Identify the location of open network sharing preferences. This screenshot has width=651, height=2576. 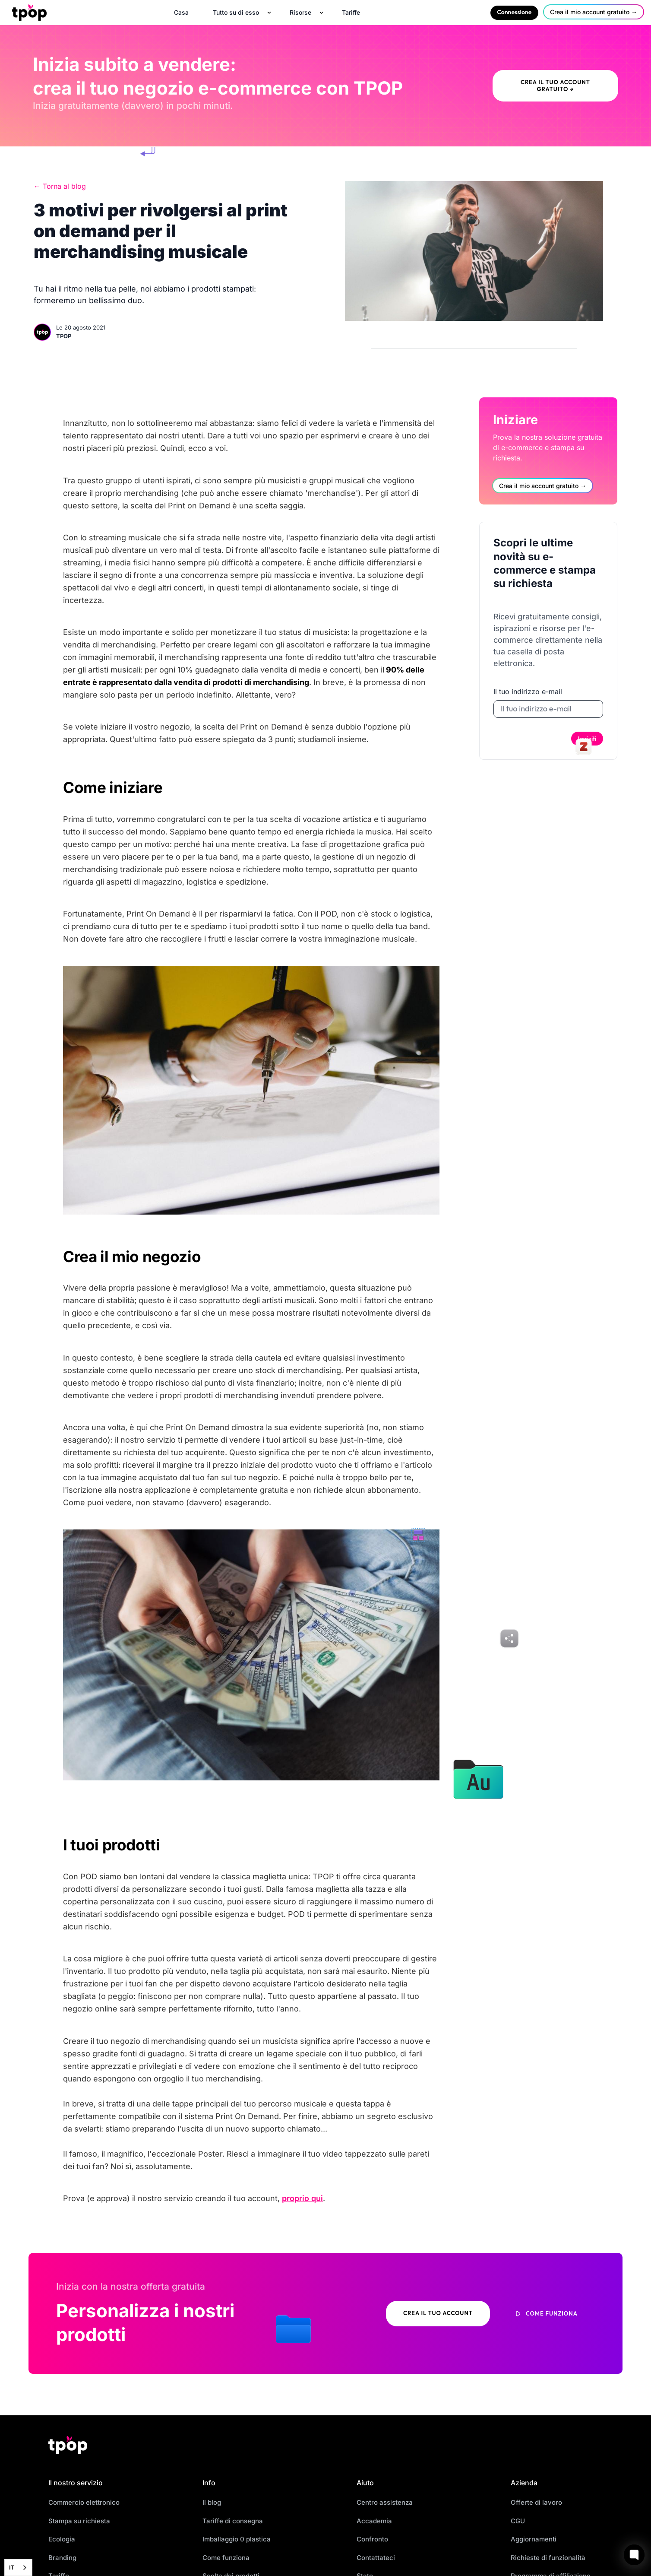
(509, 1639).